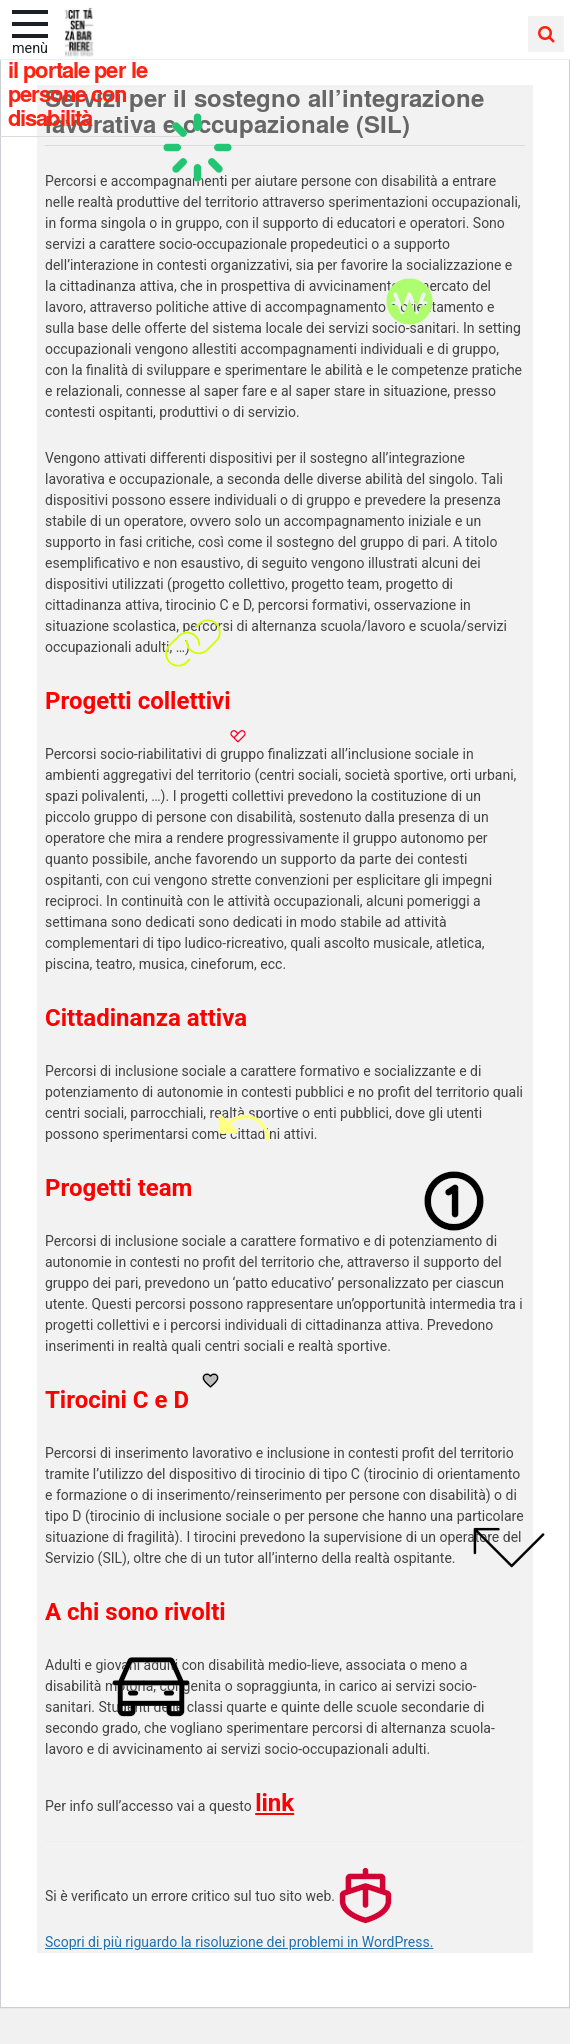  Describe the element at coordinates (238, 736) in the screenshot. I see `open Google Fit app` at that location.